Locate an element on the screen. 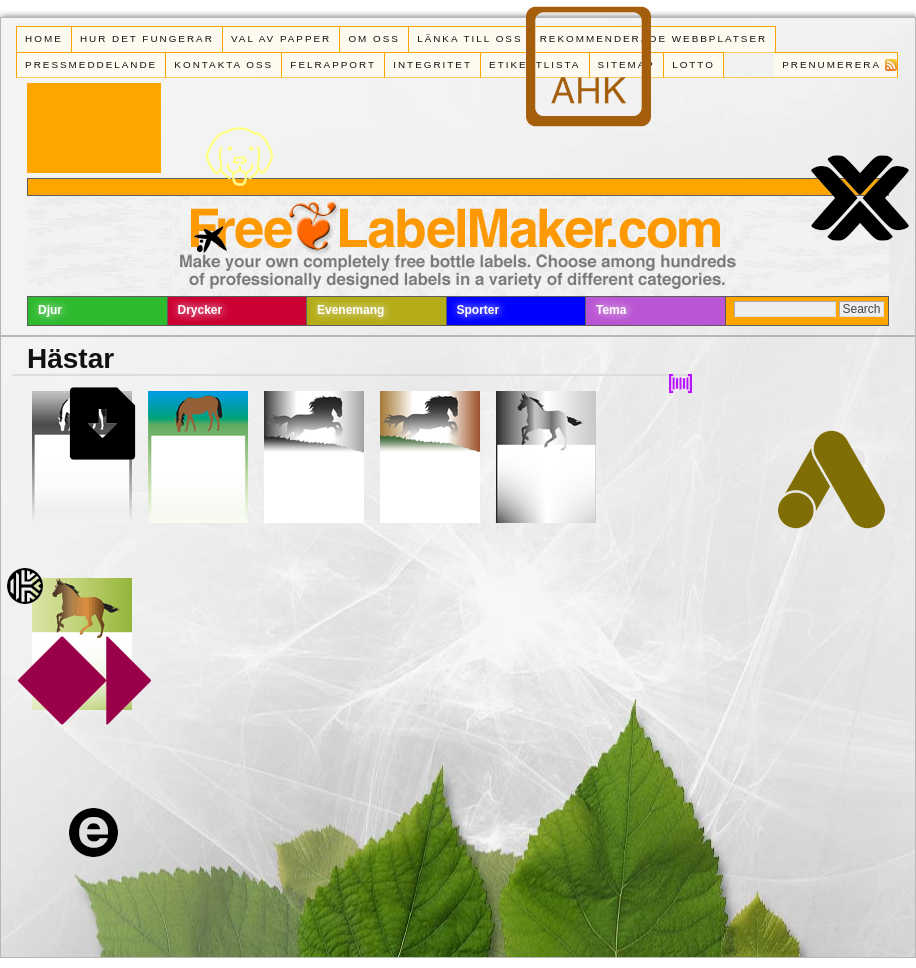 This screenshot has width=916, height=968. access google ads dashboard is located at coordinates (831, 479).